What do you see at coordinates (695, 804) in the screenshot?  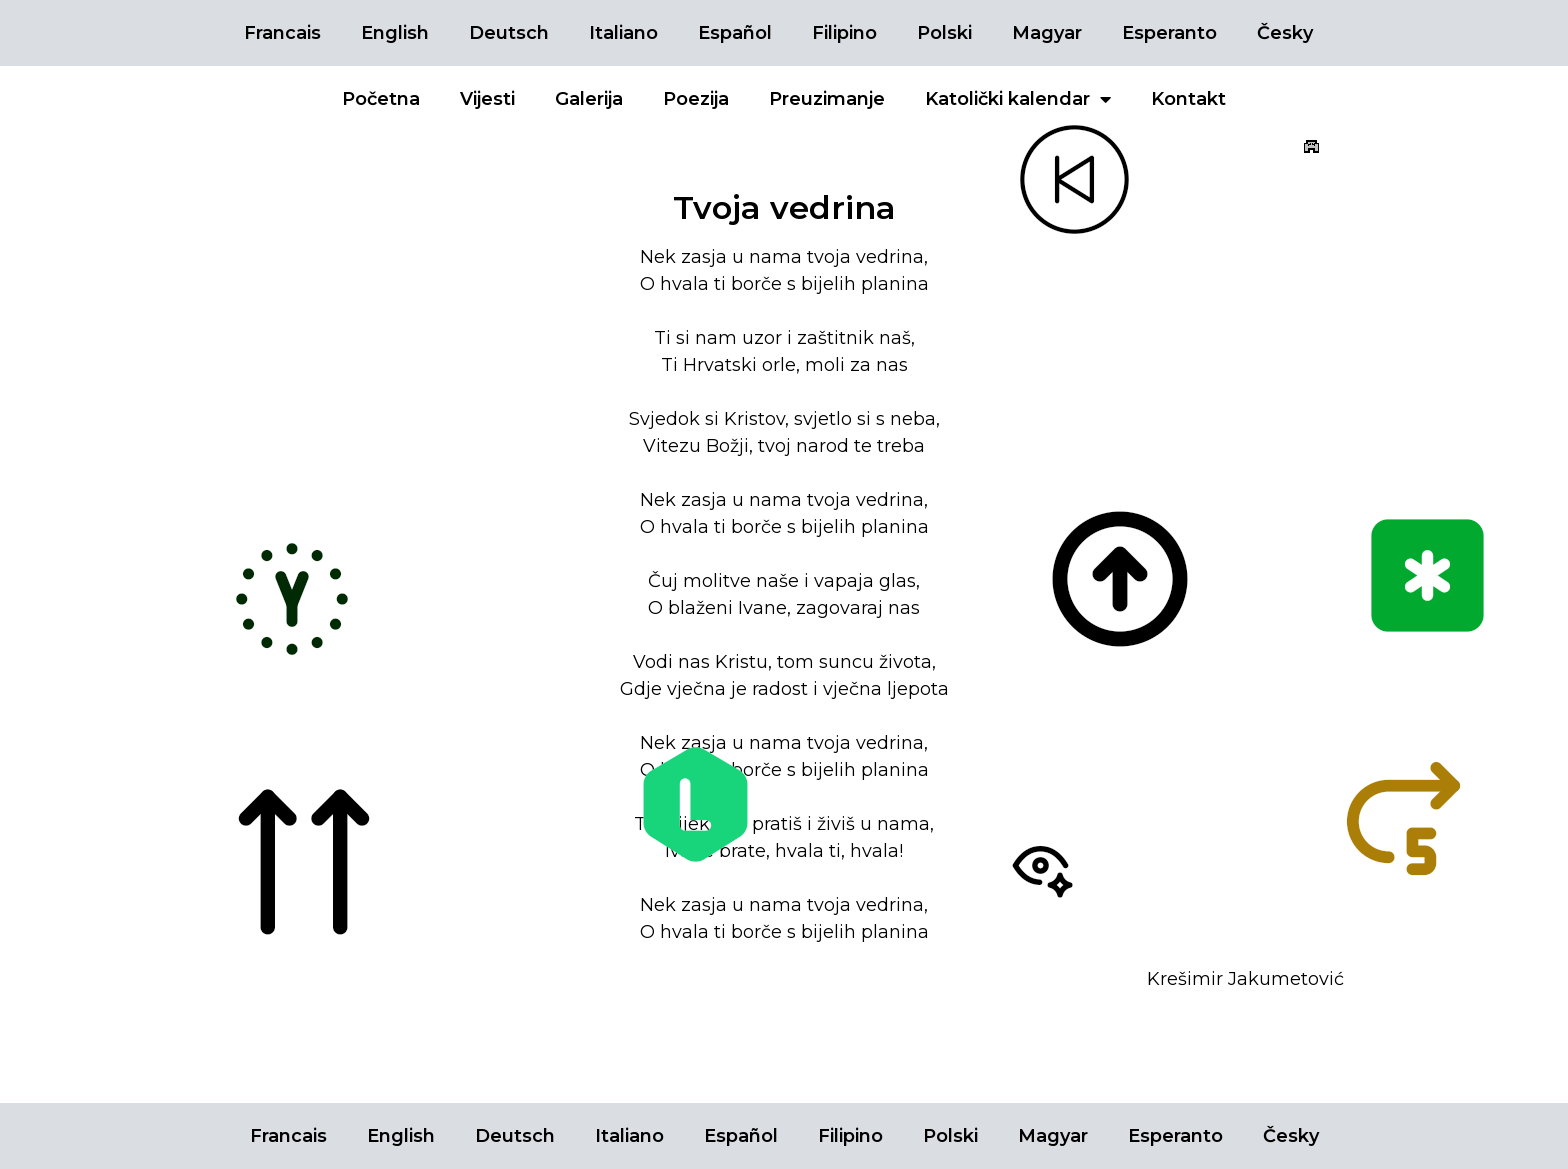 I see `indicates a category or item labeled "L"` at bounding box center [695, 804].